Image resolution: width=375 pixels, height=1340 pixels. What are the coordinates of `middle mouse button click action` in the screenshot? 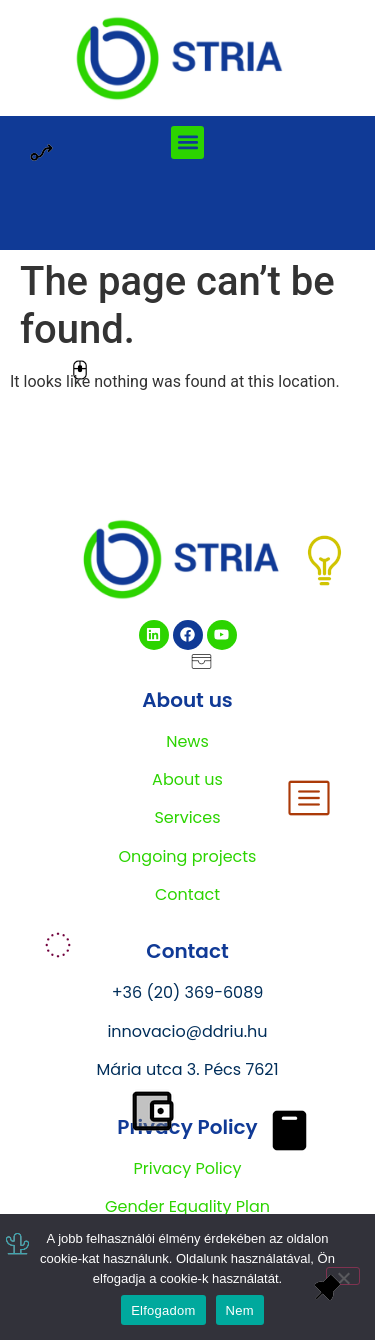 It's located at (80, 370).